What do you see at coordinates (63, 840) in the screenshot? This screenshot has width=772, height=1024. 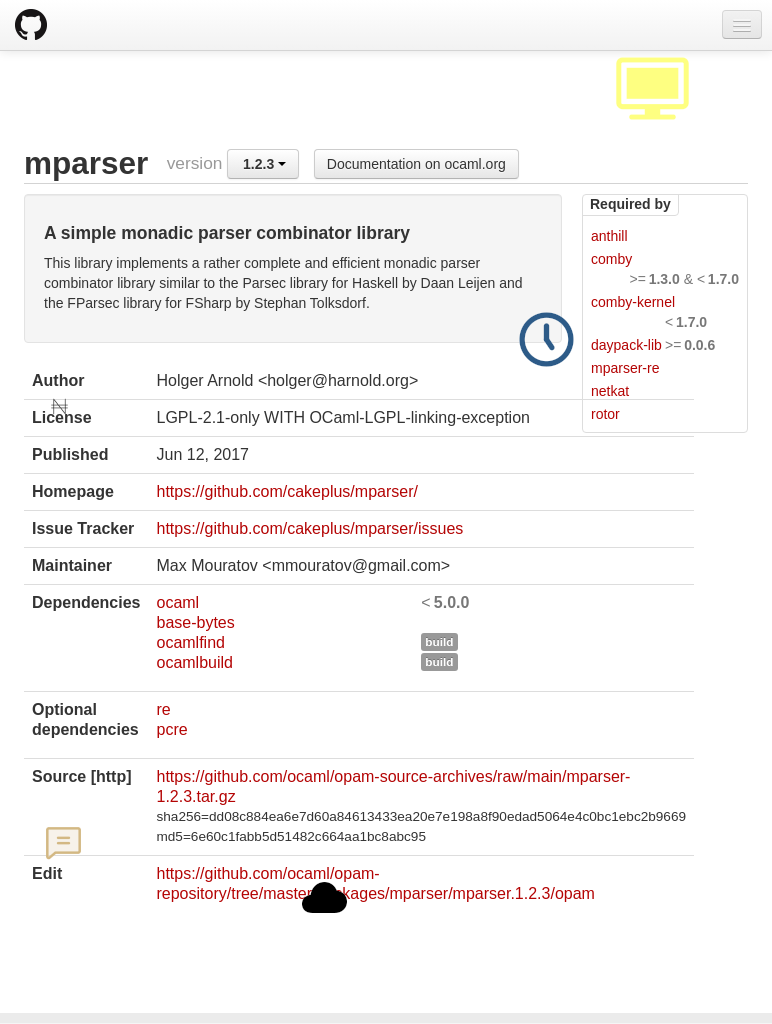 I see `open chat or messaging` at bounding box center [63, 840].